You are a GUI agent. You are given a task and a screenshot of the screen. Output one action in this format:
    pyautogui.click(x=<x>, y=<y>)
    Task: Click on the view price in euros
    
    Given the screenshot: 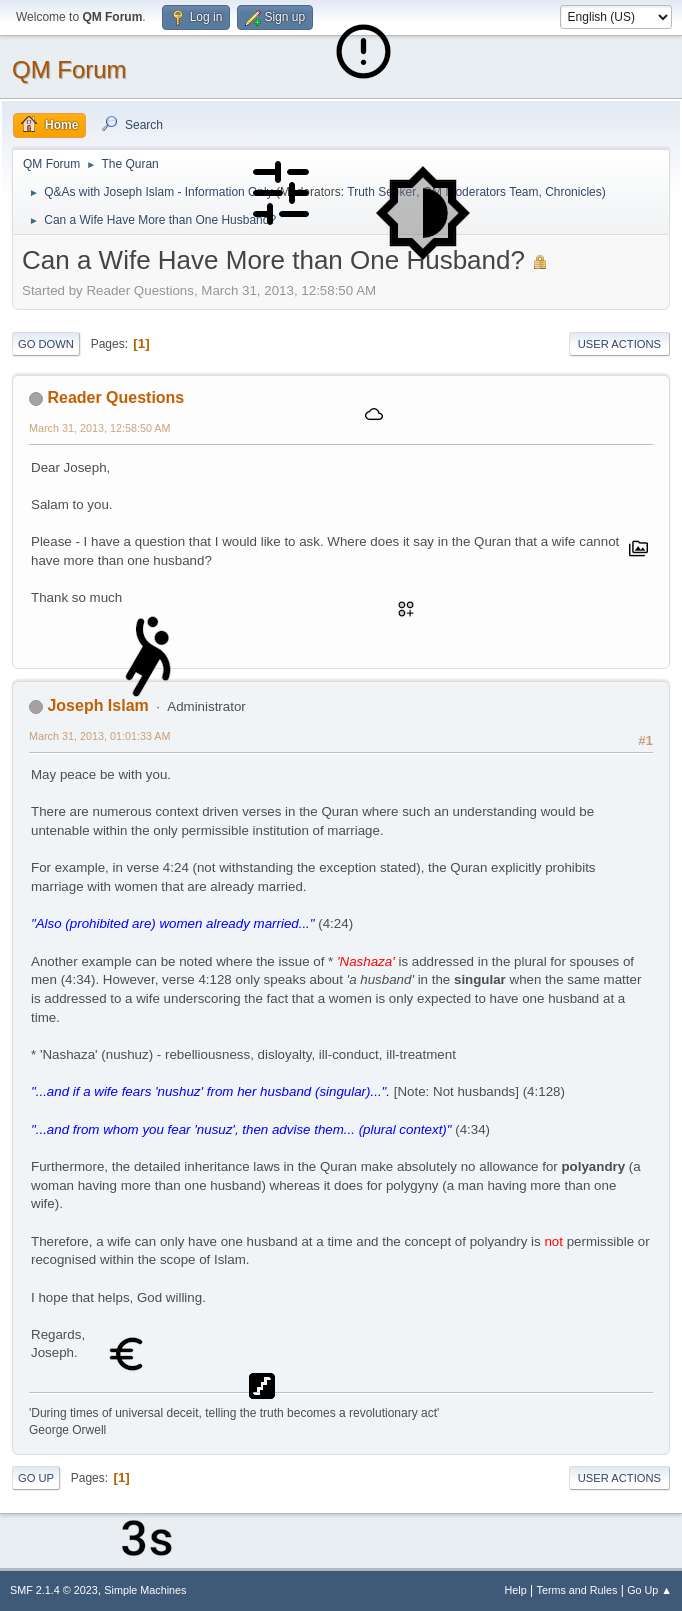 What is the action you would take?
    pyautogui.click(x=127, y=1354)
    